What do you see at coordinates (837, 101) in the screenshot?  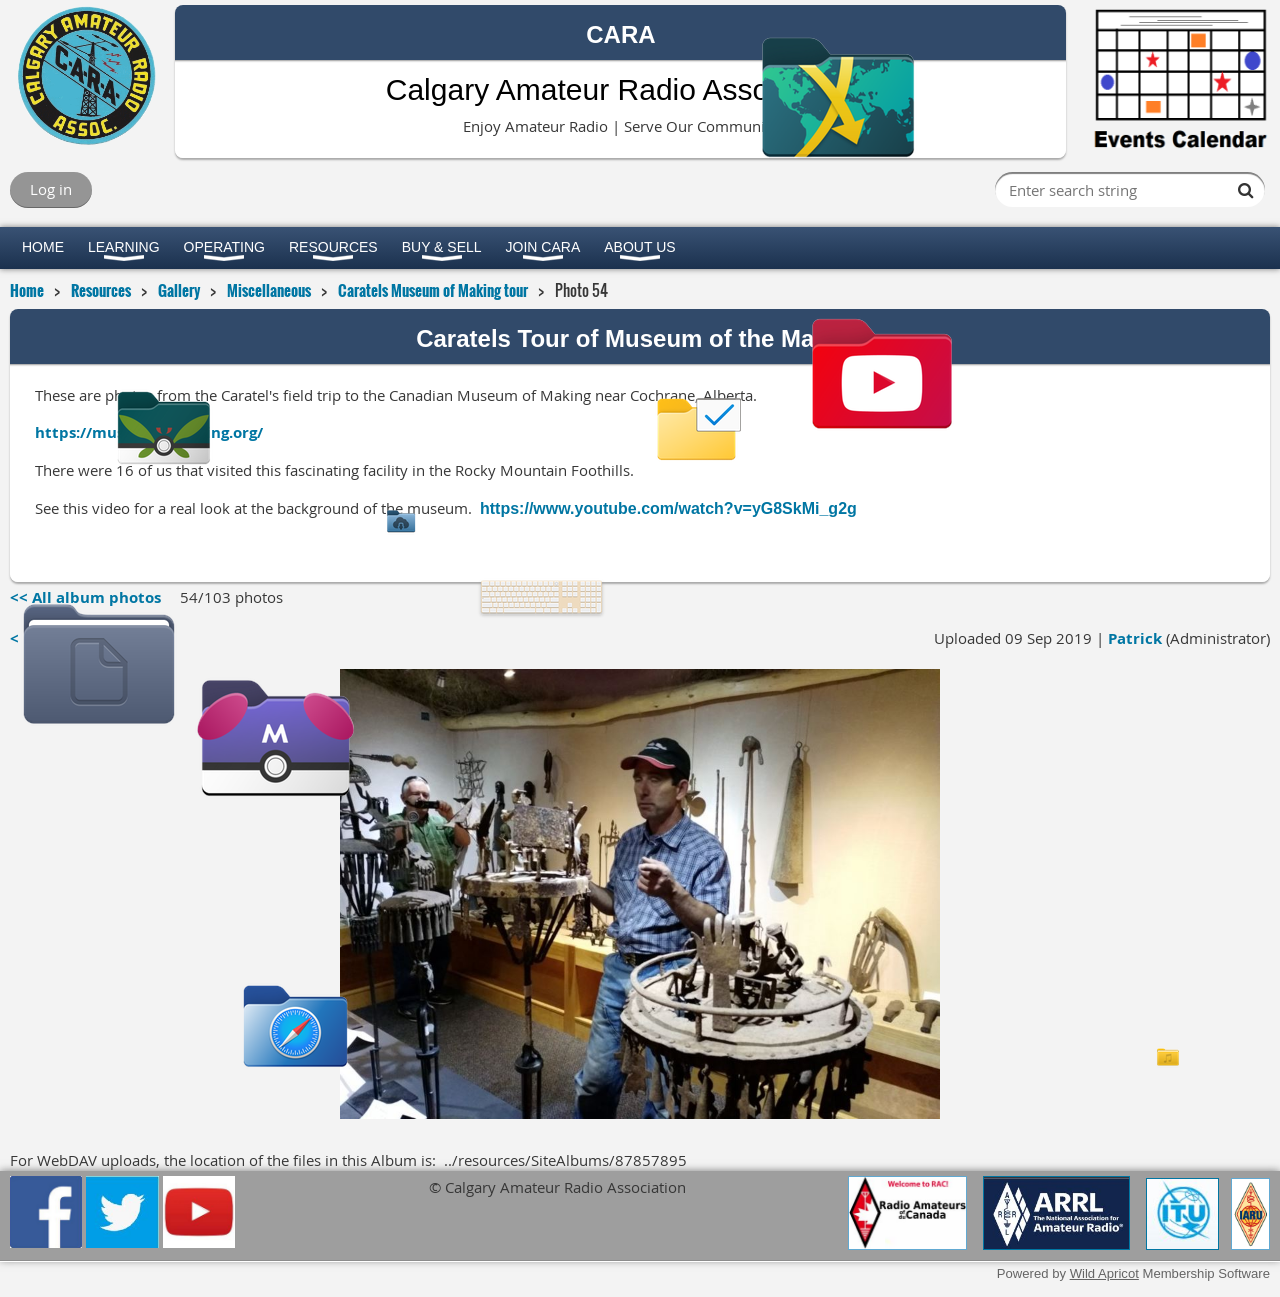 I see `folder containing JDownloader downloads` at bounding box center [837, 101].